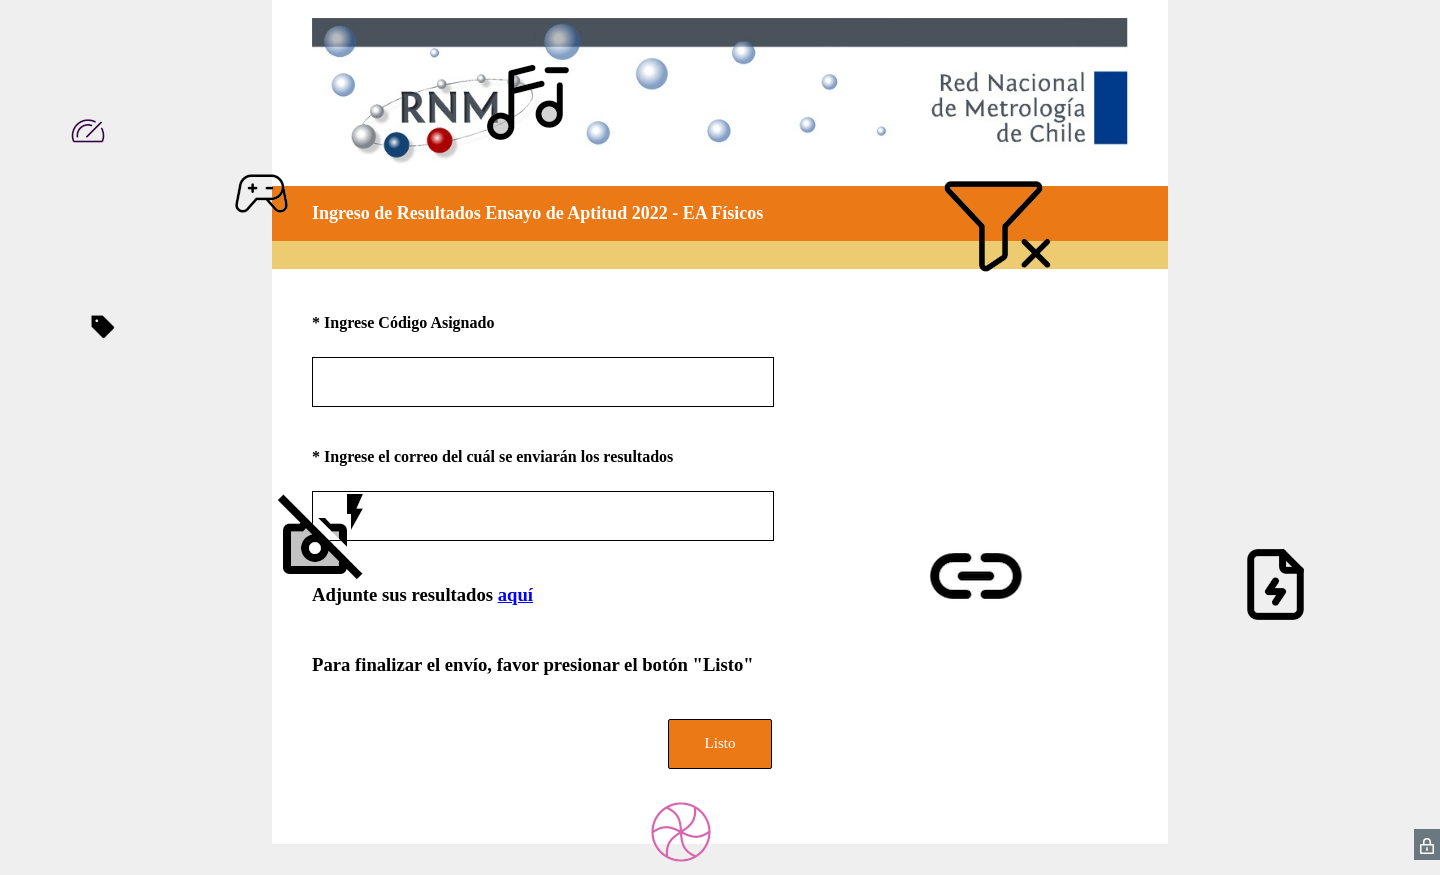 The image size is (1440, 875). What do you see at coordinates (529, 100) in the screenshot?
I see `remove a song from playlist` at bounding box center [529, 100].